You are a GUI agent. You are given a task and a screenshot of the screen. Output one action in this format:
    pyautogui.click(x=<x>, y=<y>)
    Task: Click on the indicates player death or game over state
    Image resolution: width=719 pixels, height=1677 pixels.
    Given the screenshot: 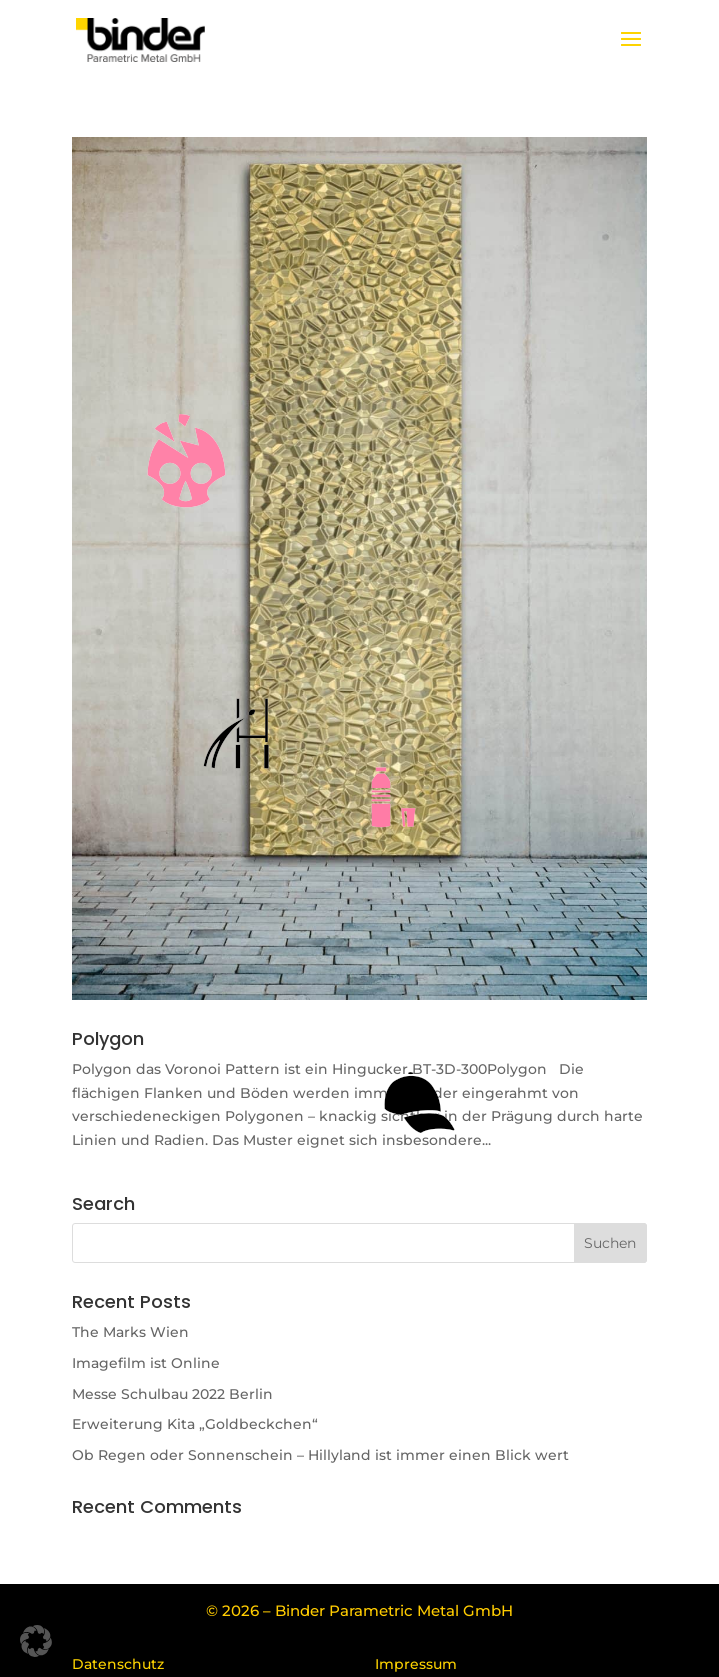 What is the action you would take?
    pyautogui.click(x=185, y=462)
    